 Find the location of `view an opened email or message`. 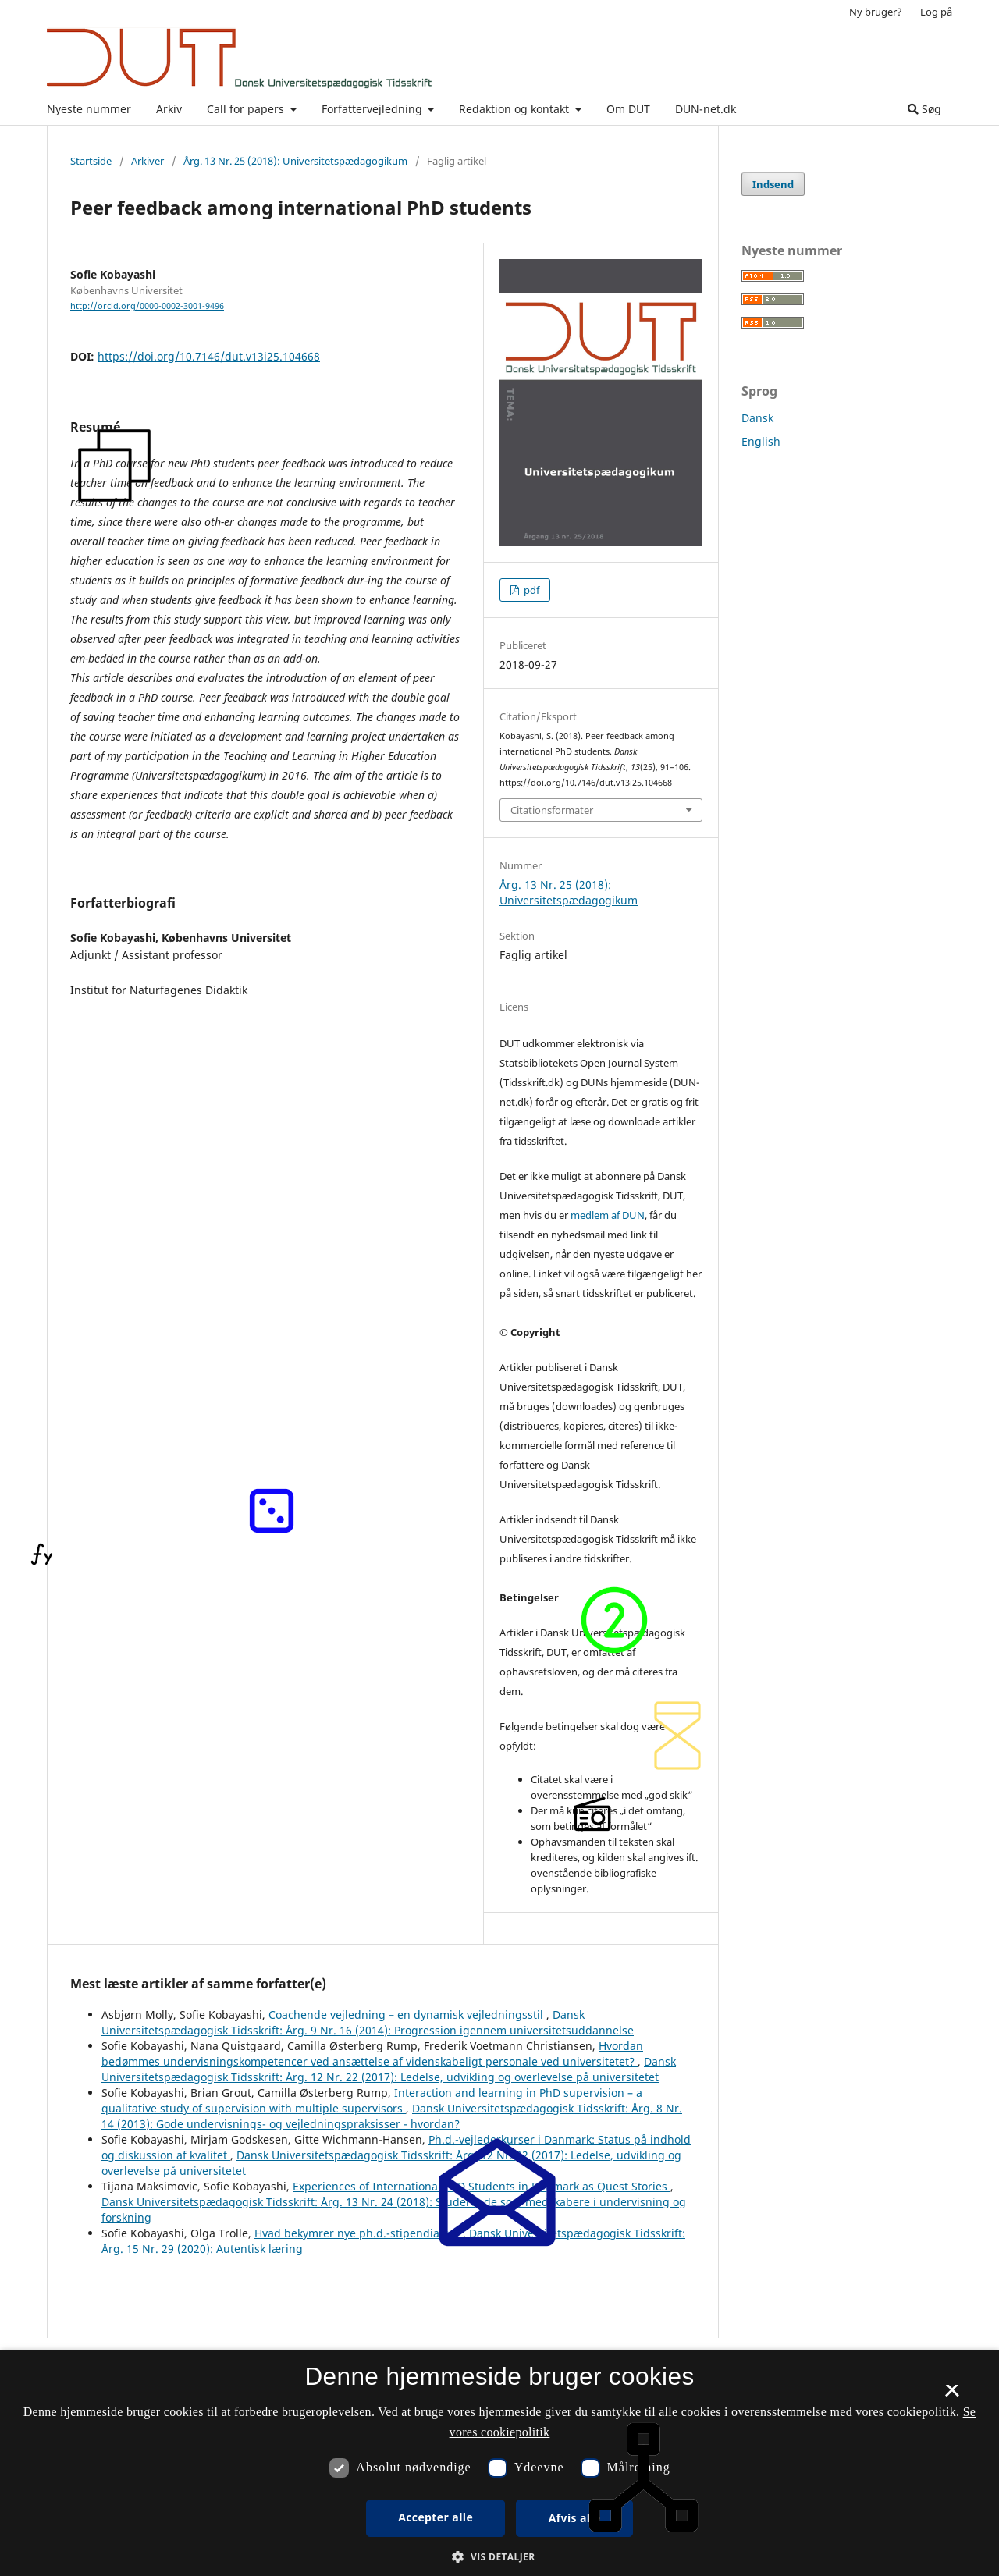

view an opened email or message is located at coordinates (497, 2197).